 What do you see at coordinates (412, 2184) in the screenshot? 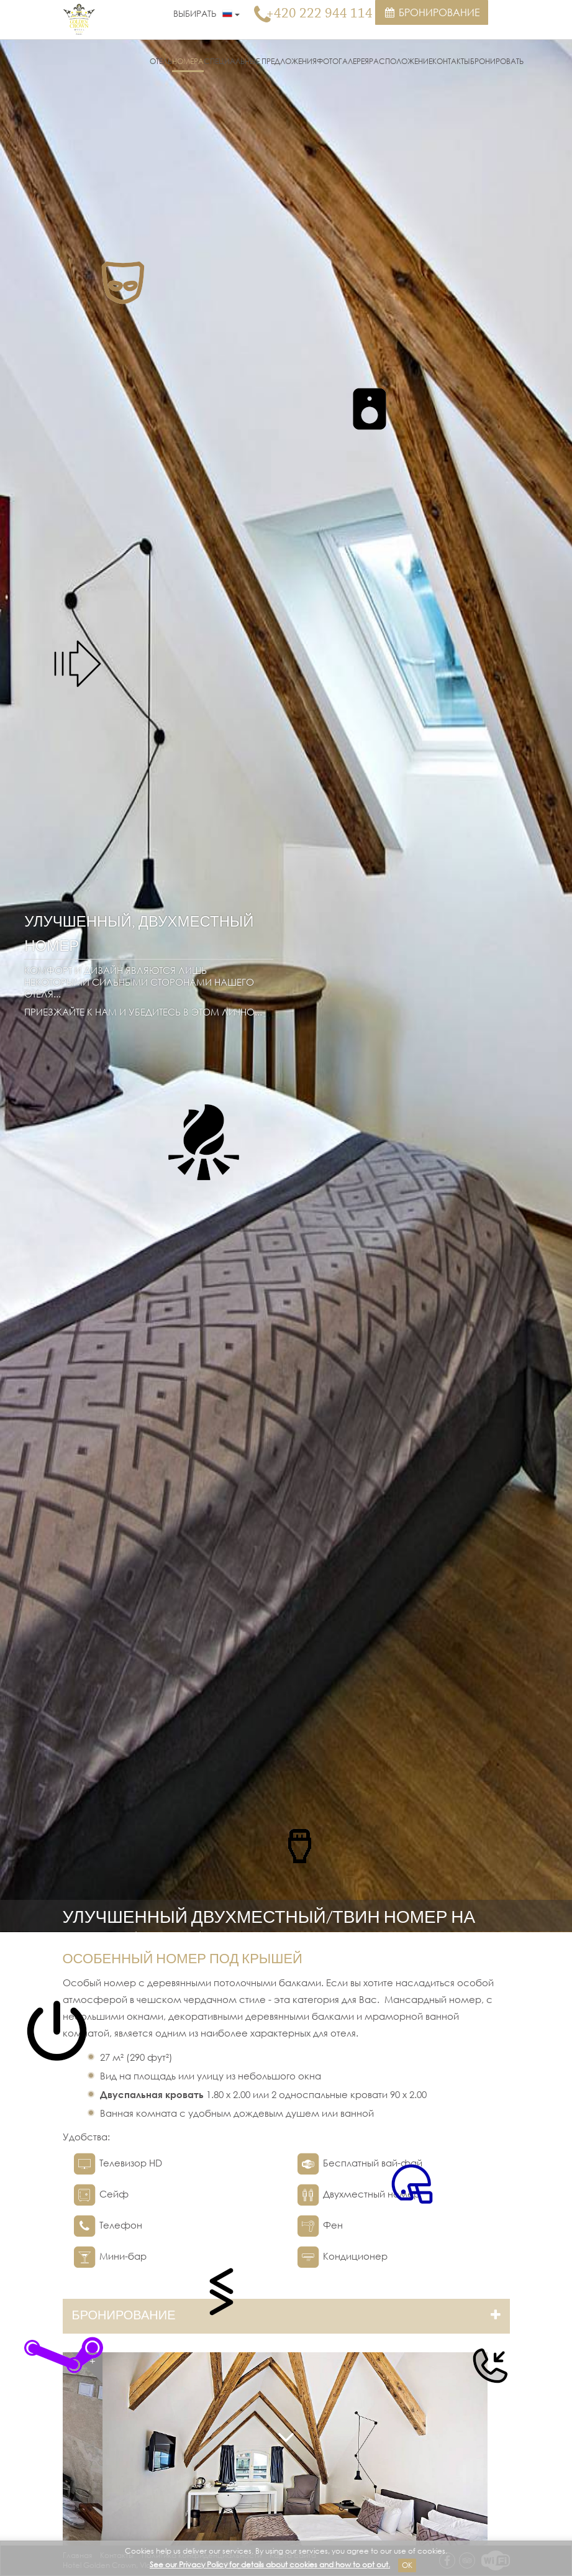
I see `access sports or football content` at bounding box center [412, 2184].